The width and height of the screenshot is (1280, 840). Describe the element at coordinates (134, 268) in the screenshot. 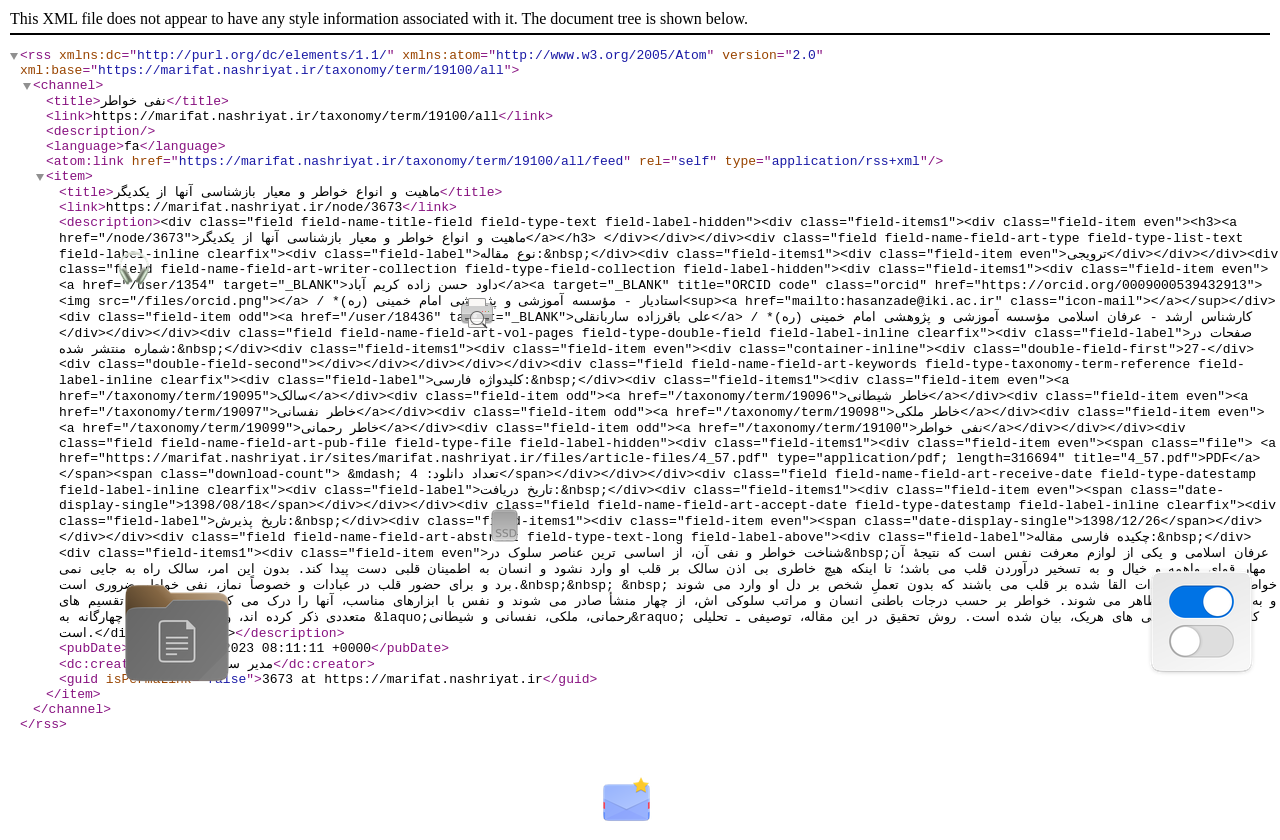

I see `bluetooth headphones connected successfully` at that location.